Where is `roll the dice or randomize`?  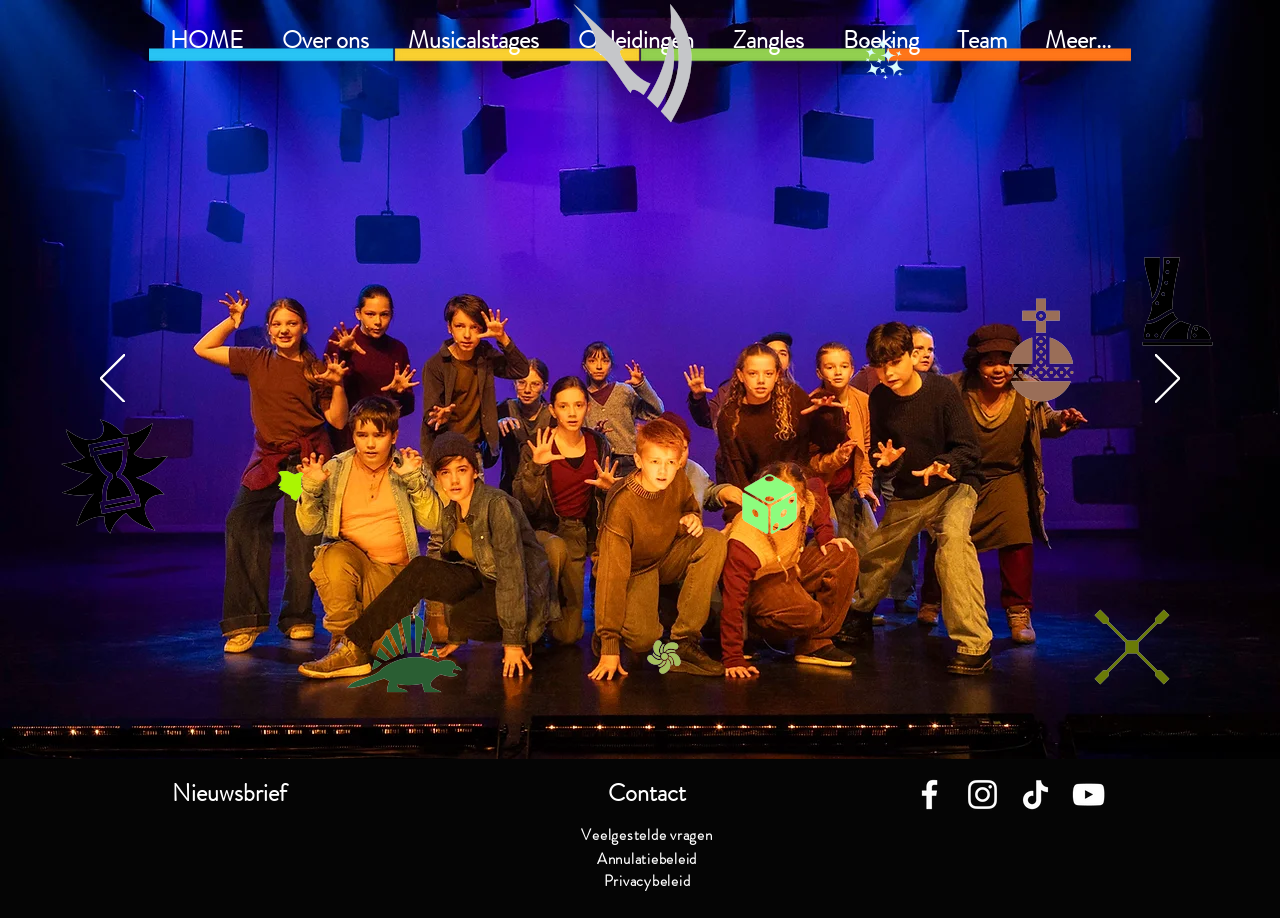
roll the dice or randomize is located at coordinates (769, 504).